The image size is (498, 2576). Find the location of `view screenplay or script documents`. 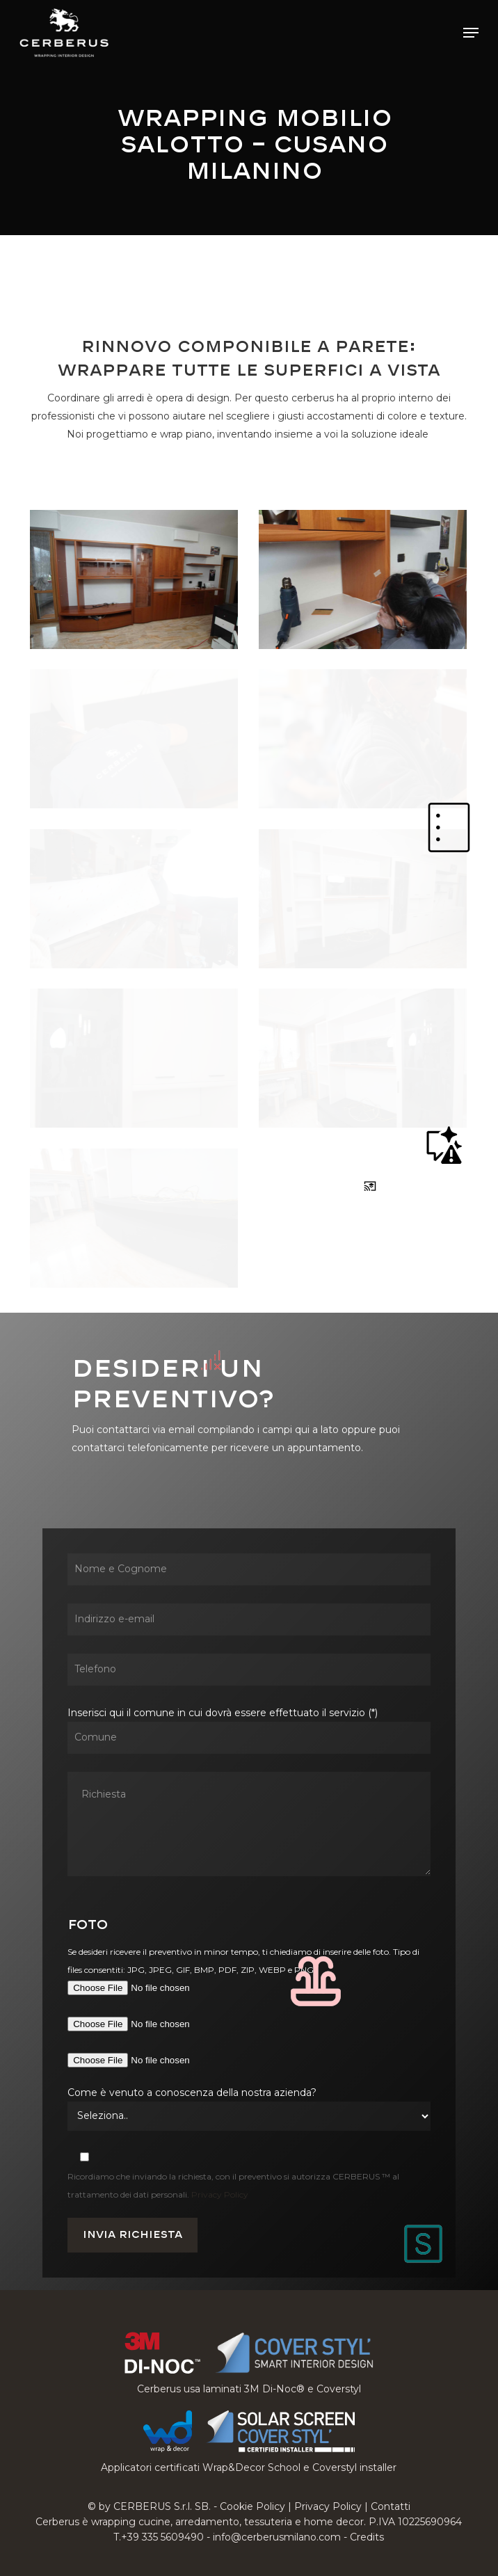

view screenplay or script documents is located at coordinates (449, 827).